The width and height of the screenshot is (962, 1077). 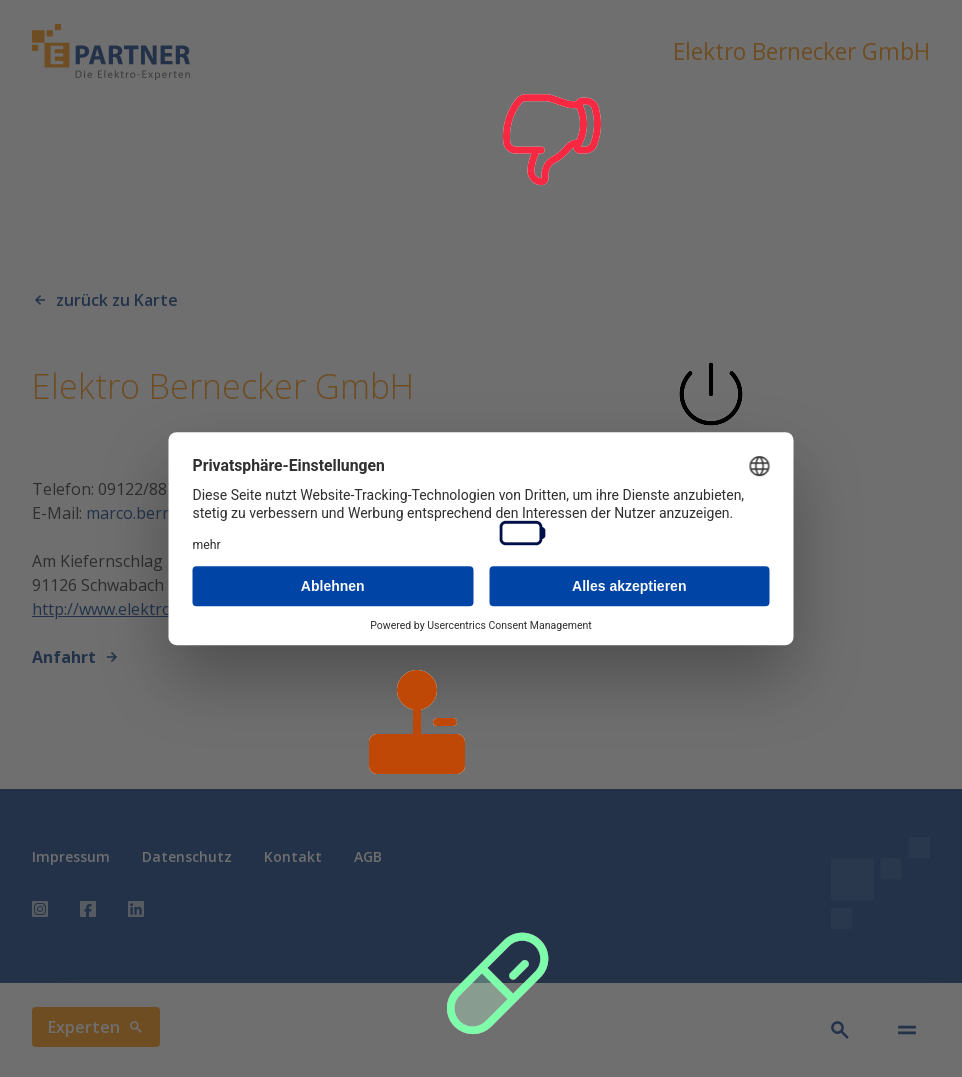 What do you see at coordinates (552, 135) in the screenshot?
I see `dislike or downvote content` at bounding box center [552, 135].